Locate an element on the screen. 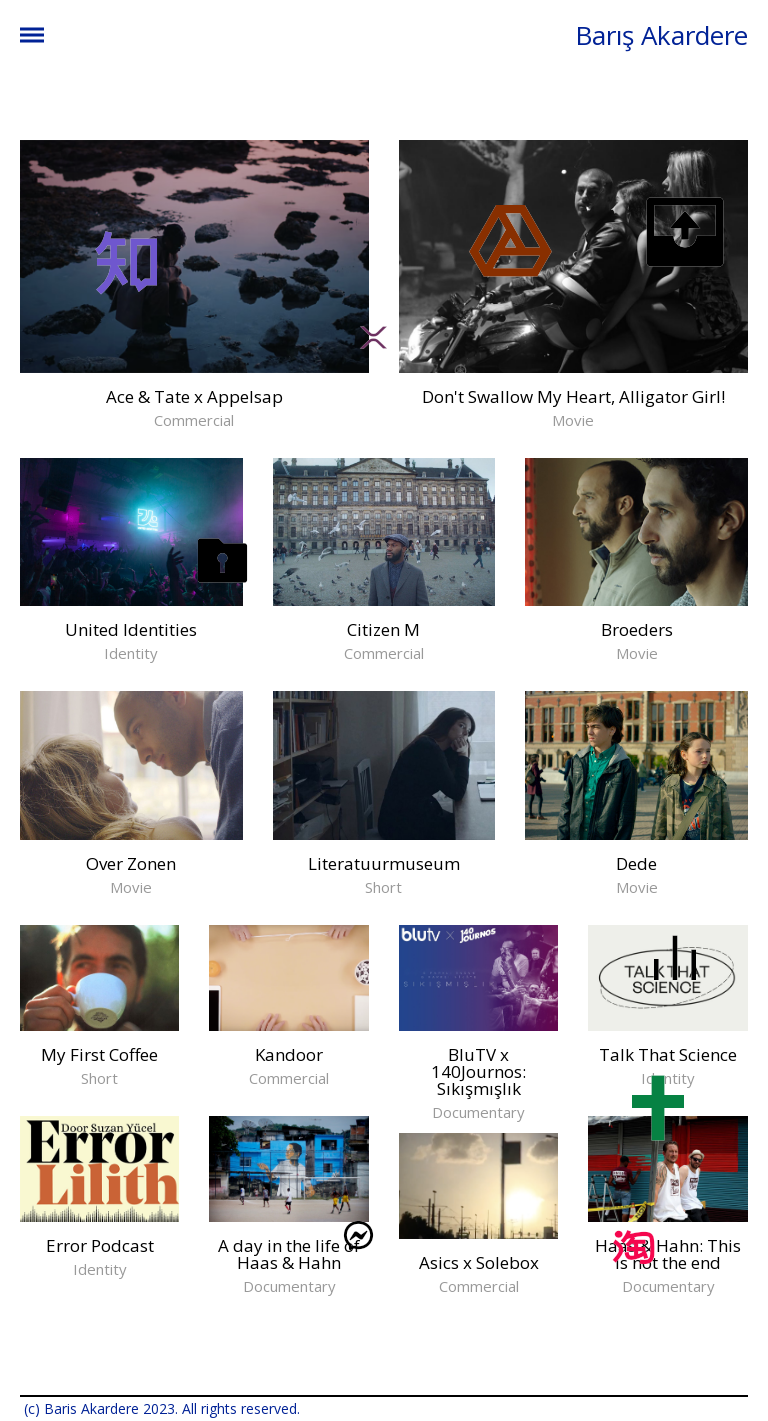 This screenshot has height=1421, width=768. xrp cryptocurrency logo is located at coordinates (373, 337).